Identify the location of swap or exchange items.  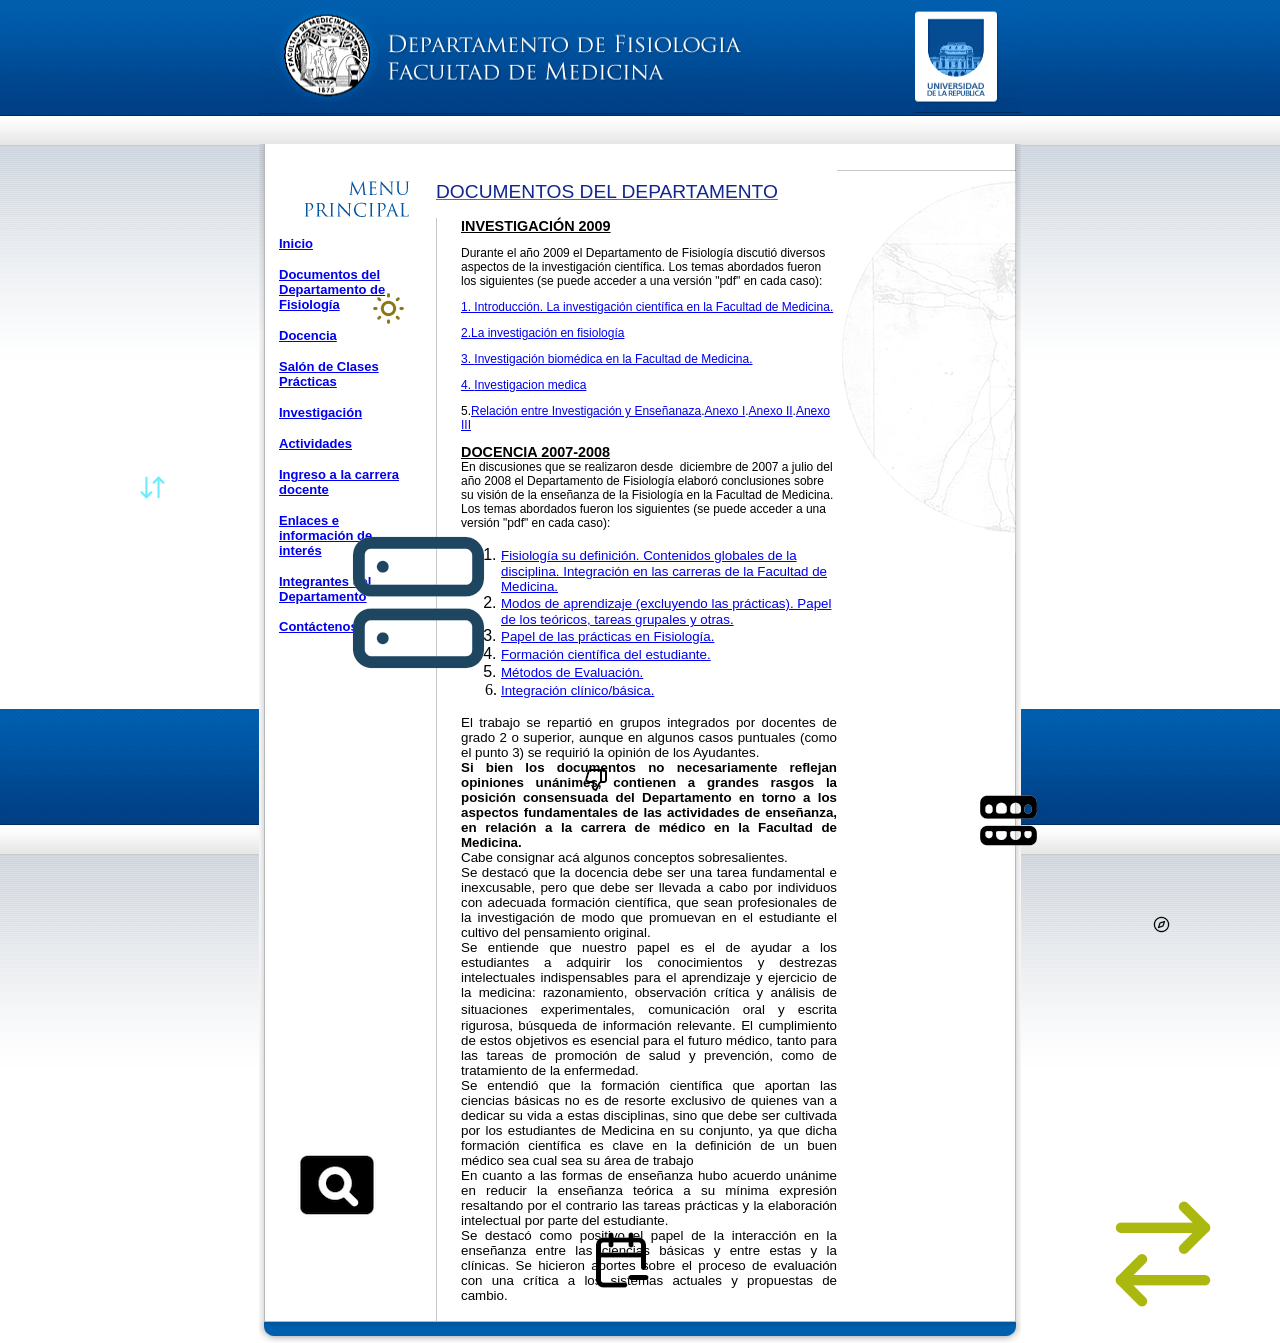
(1163, 1254).